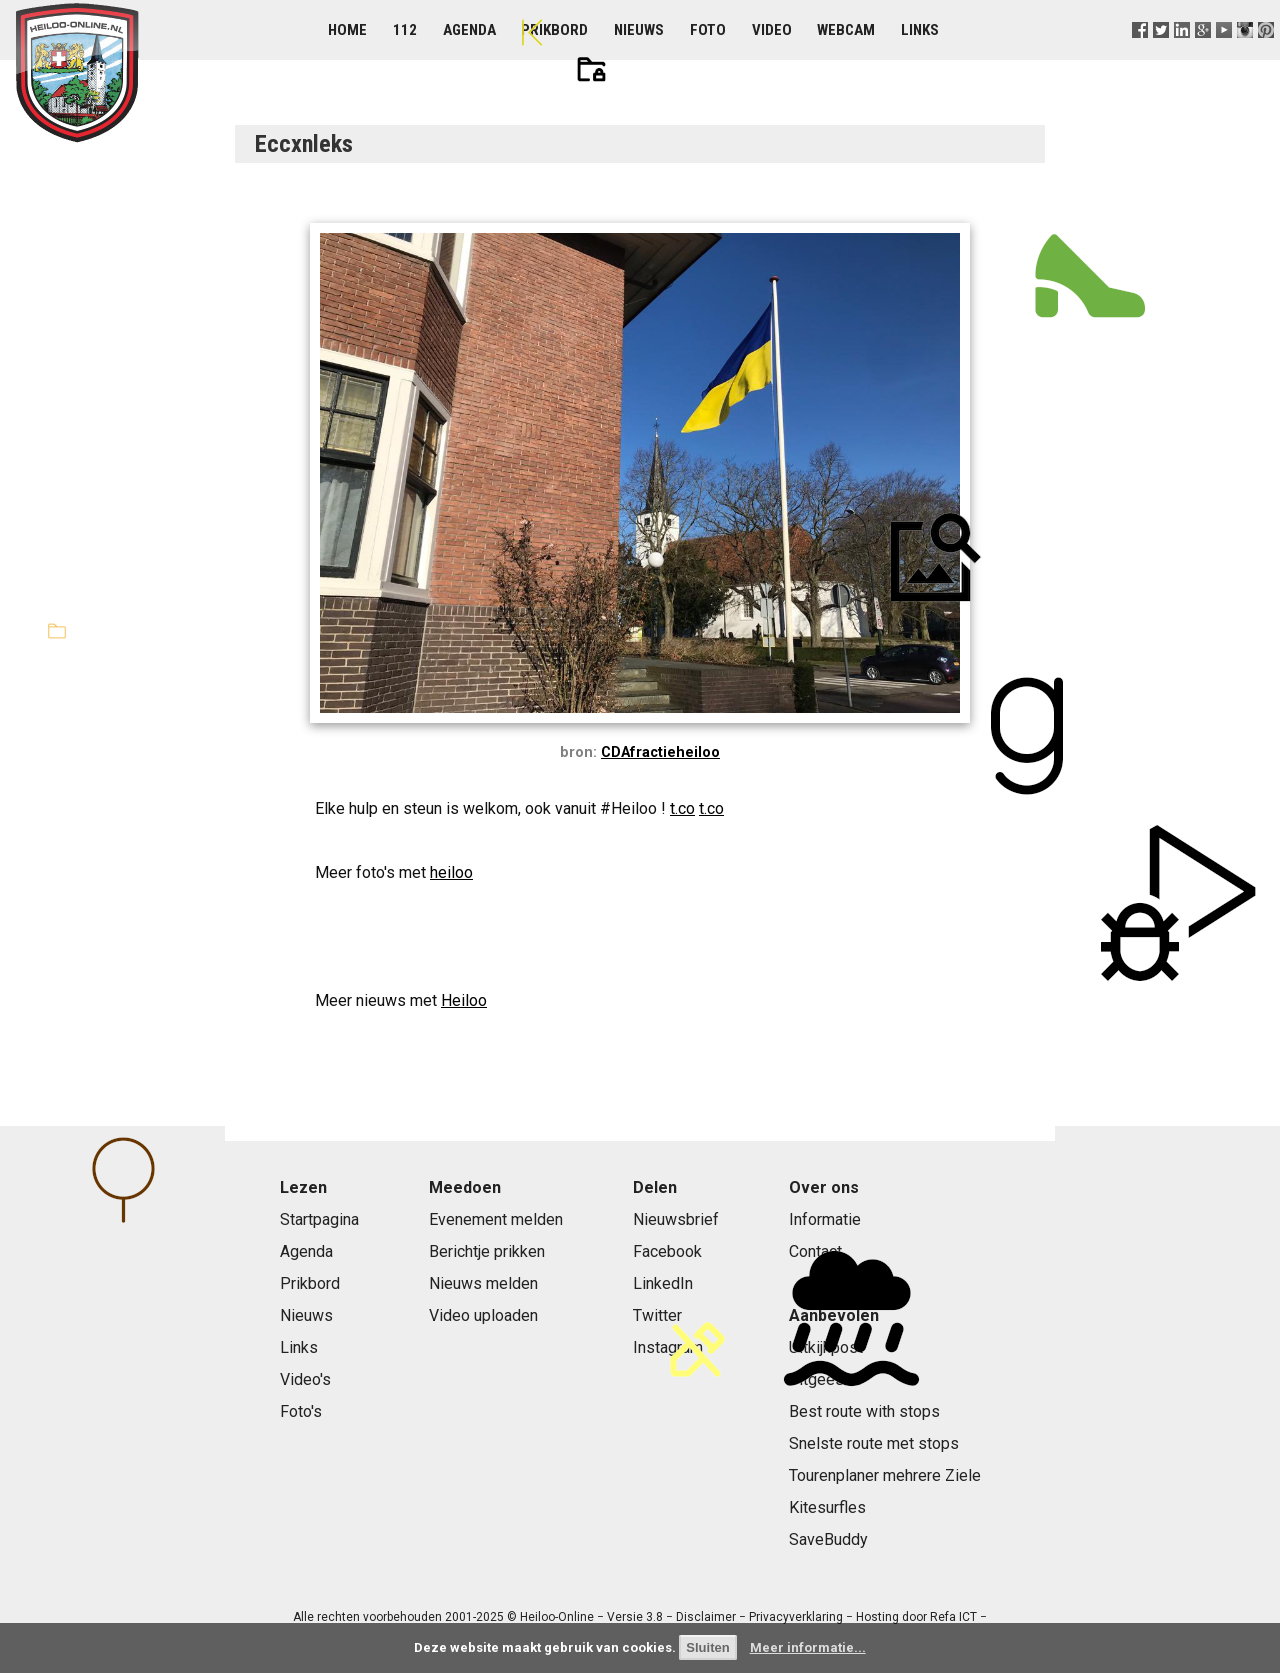 The height and width of the screenshot is (1673, 1280). What do you see at coordinates (935, 557) in the screenshot?
I see `search by image or photo` at bounding box center [935, 557].